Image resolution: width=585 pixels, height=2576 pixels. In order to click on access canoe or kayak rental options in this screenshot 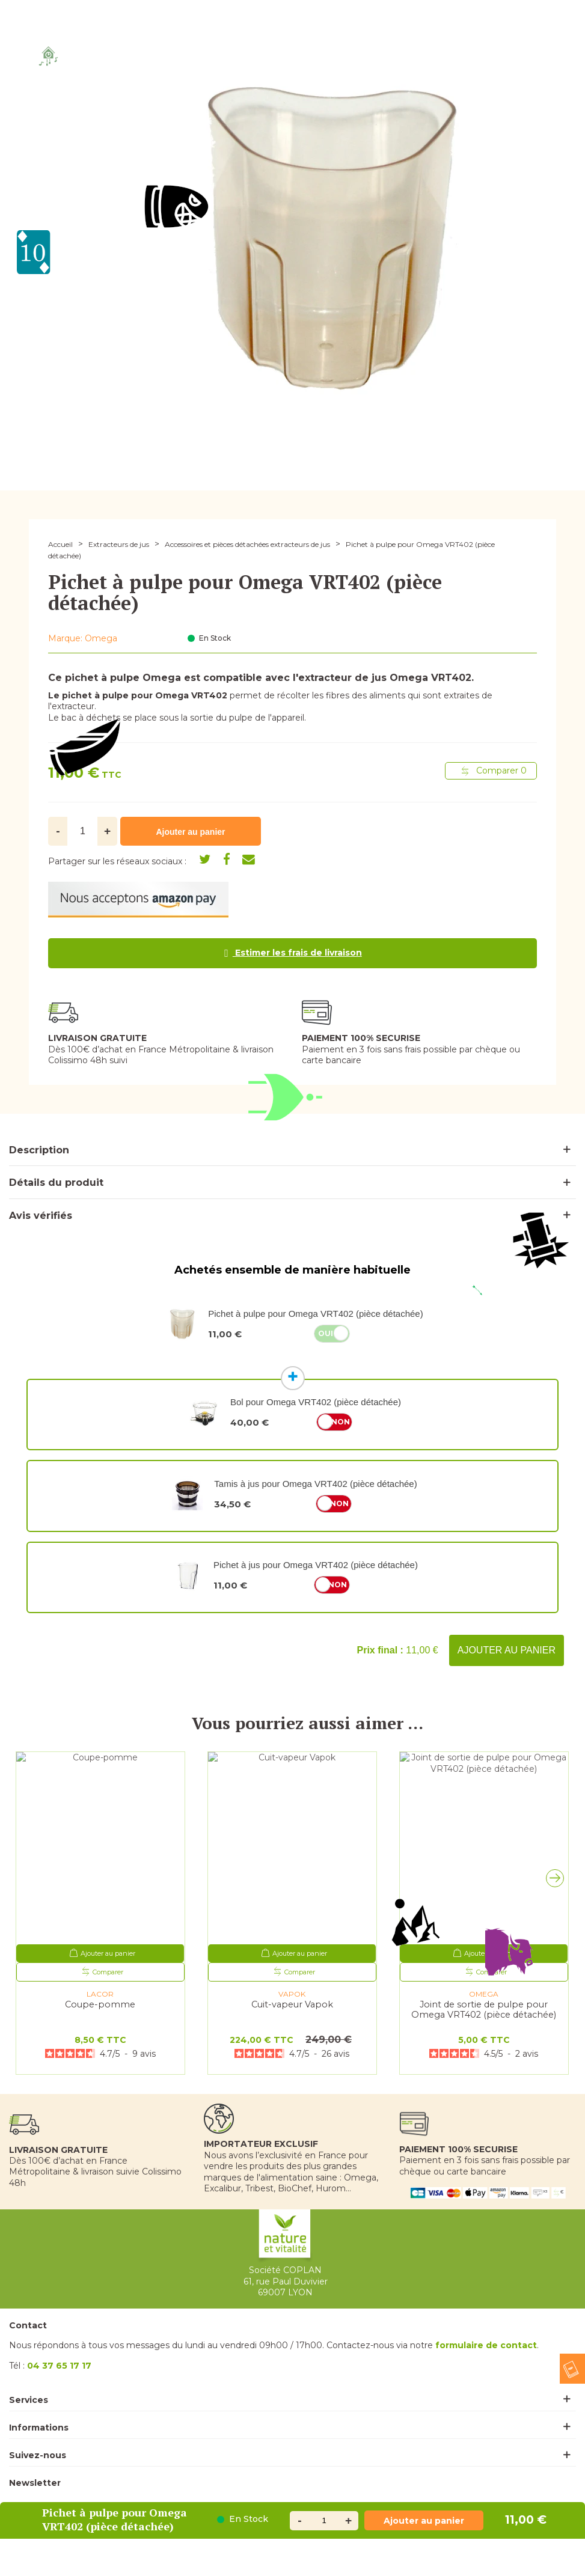, I will do `click(85, 747)`.